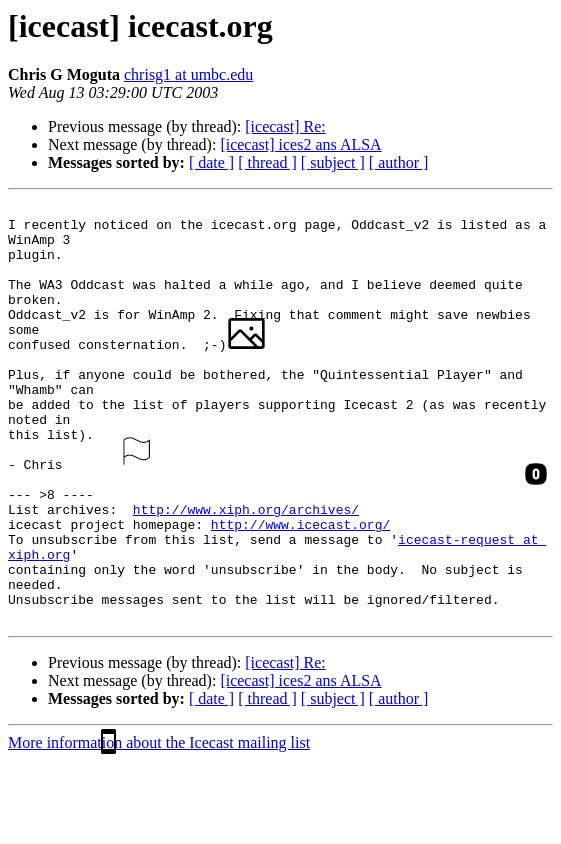 The height and width of the screenshot is (844, 561). I want to click on indicates zero items or notifications, so click(536, 474).